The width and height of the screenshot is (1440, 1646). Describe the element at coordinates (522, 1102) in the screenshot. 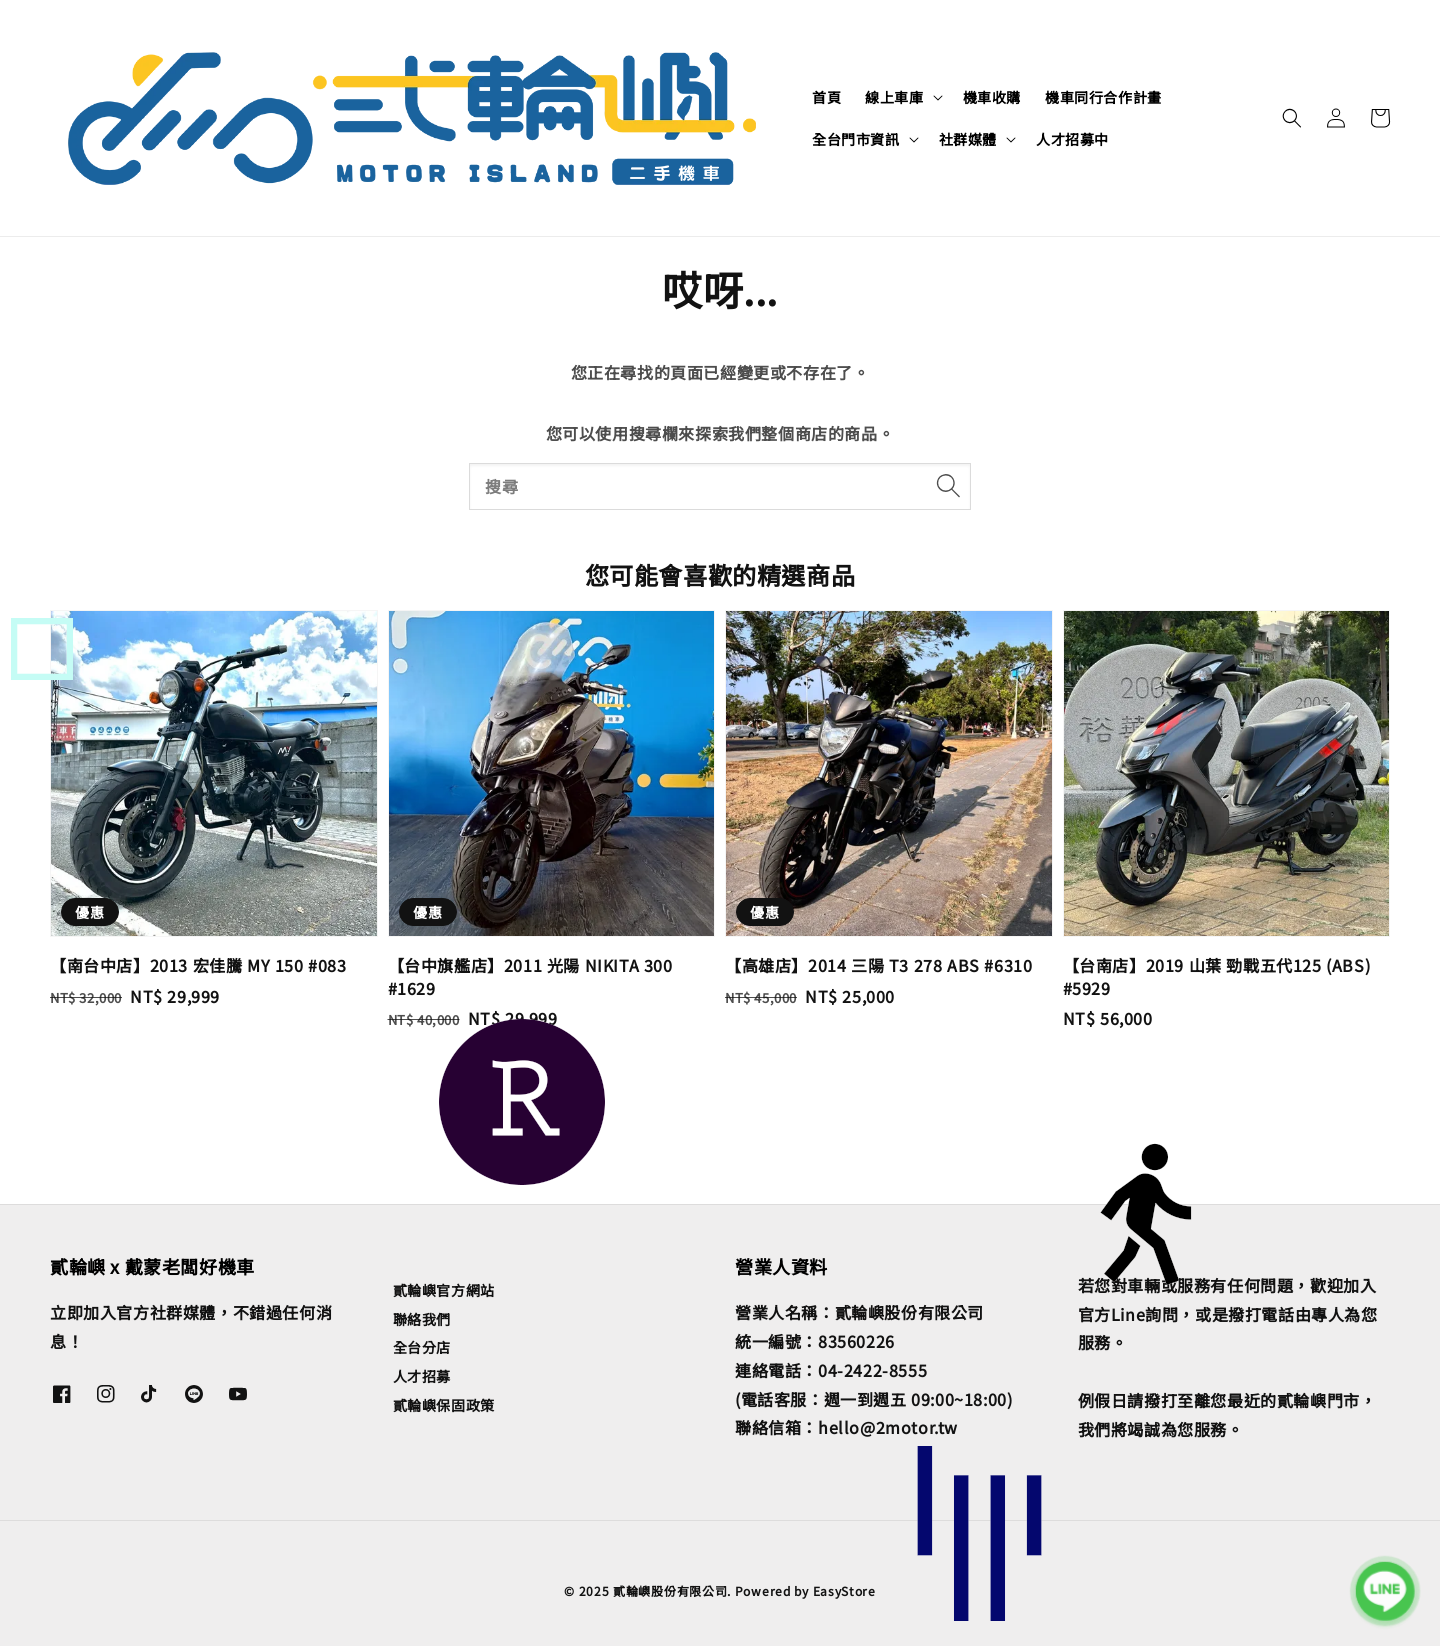

I see `open RStudio IDE application` at that location.